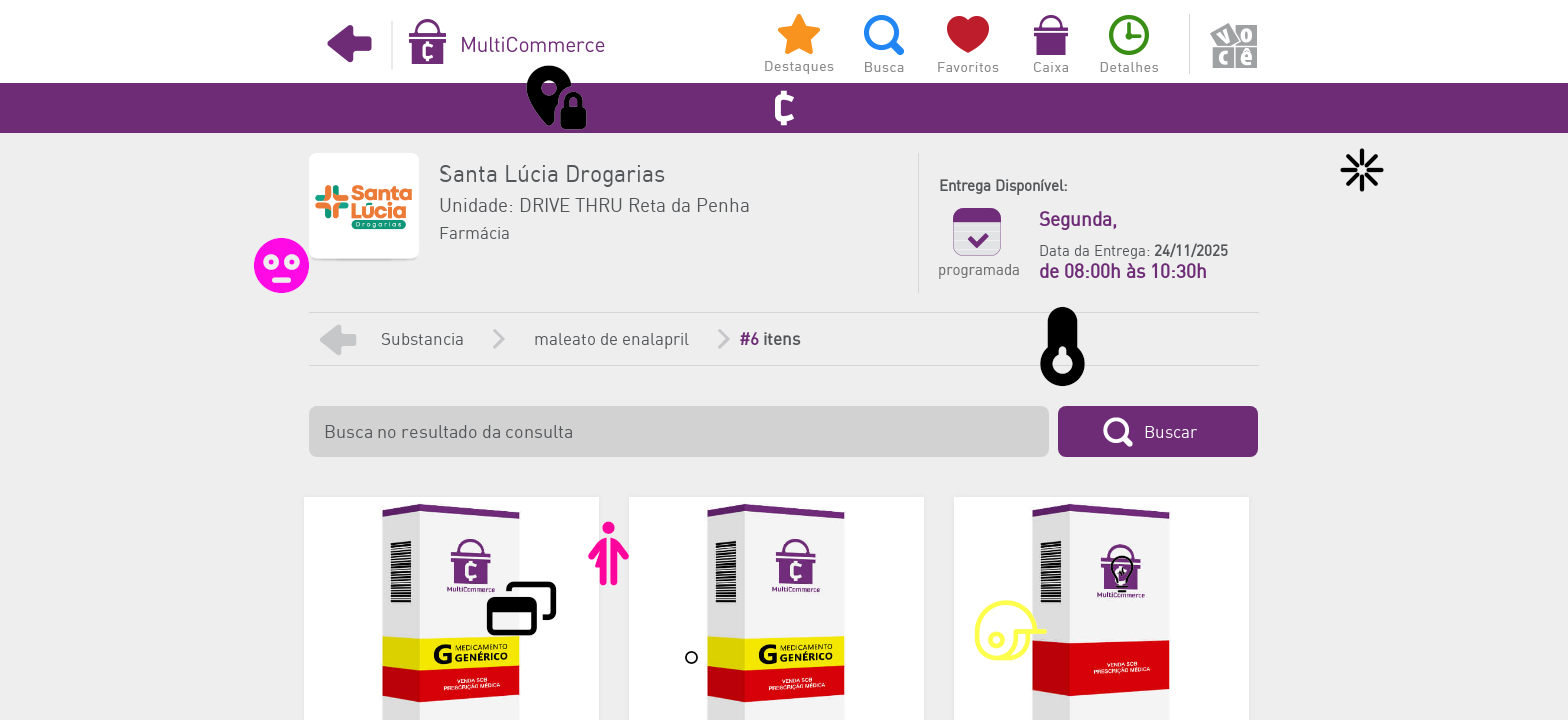  What do you see at coordinates (281, 265) in the screenshot?
I see `react with embarrassment or surprise` at bounding box center [281, 265].